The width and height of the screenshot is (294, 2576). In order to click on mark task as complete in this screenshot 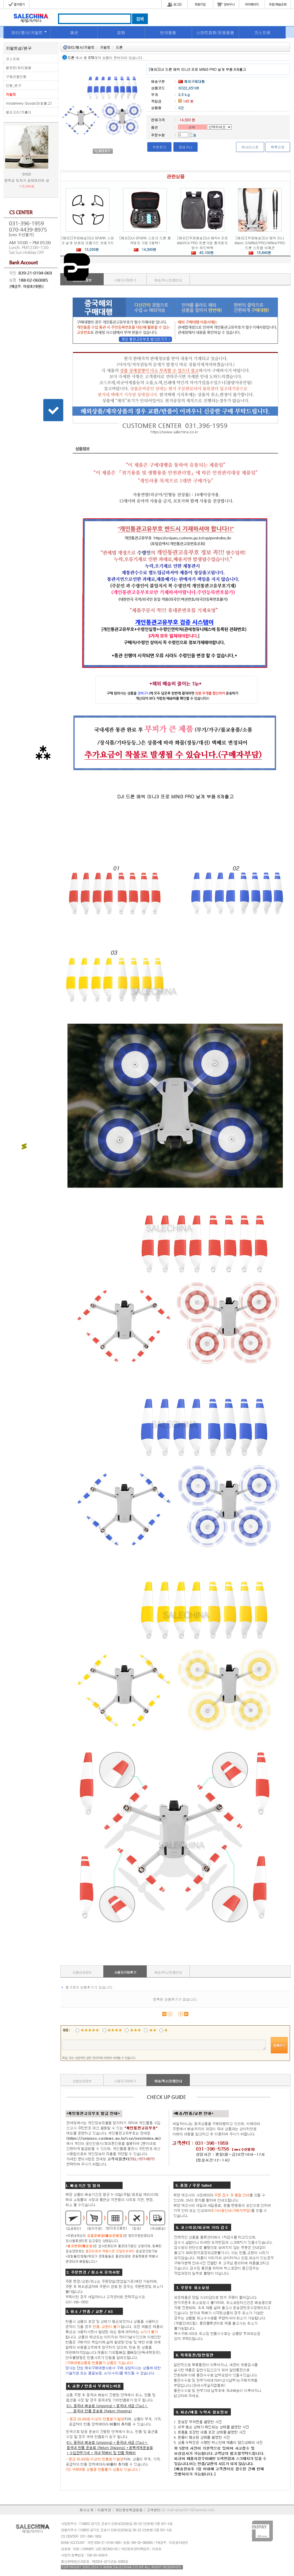, I will do `click(53, 410)`.